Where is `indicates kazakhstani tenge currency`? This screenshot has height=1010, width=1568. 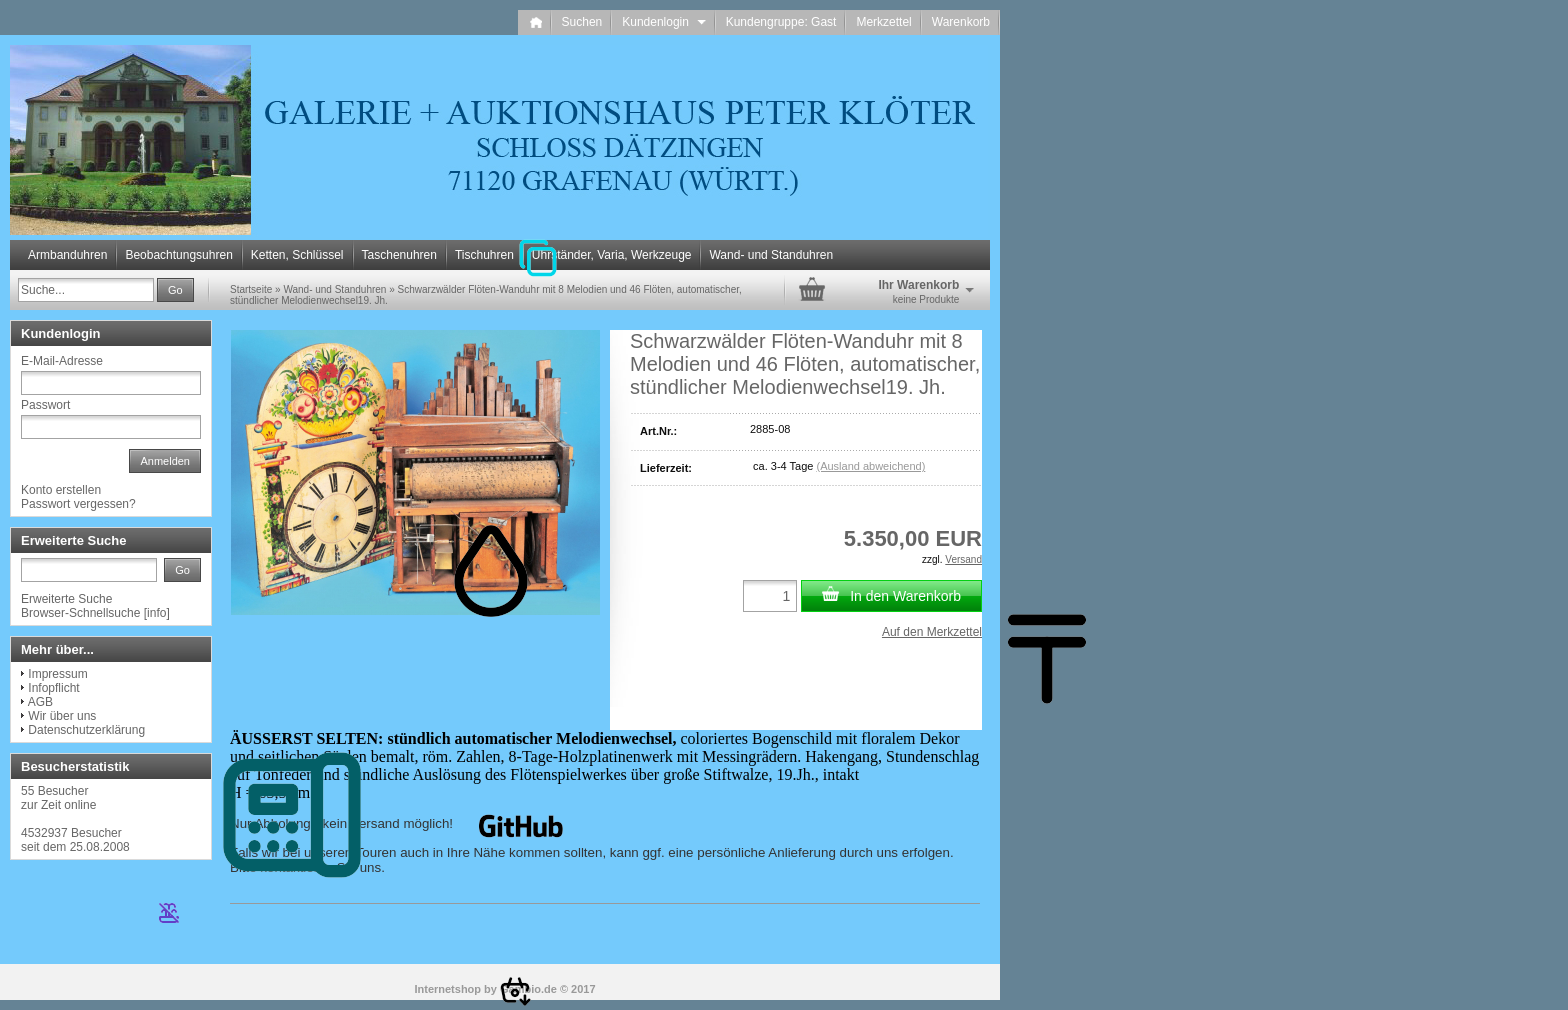
indicates kazakhstani tenge currency is located at coordinates (1047, 659).